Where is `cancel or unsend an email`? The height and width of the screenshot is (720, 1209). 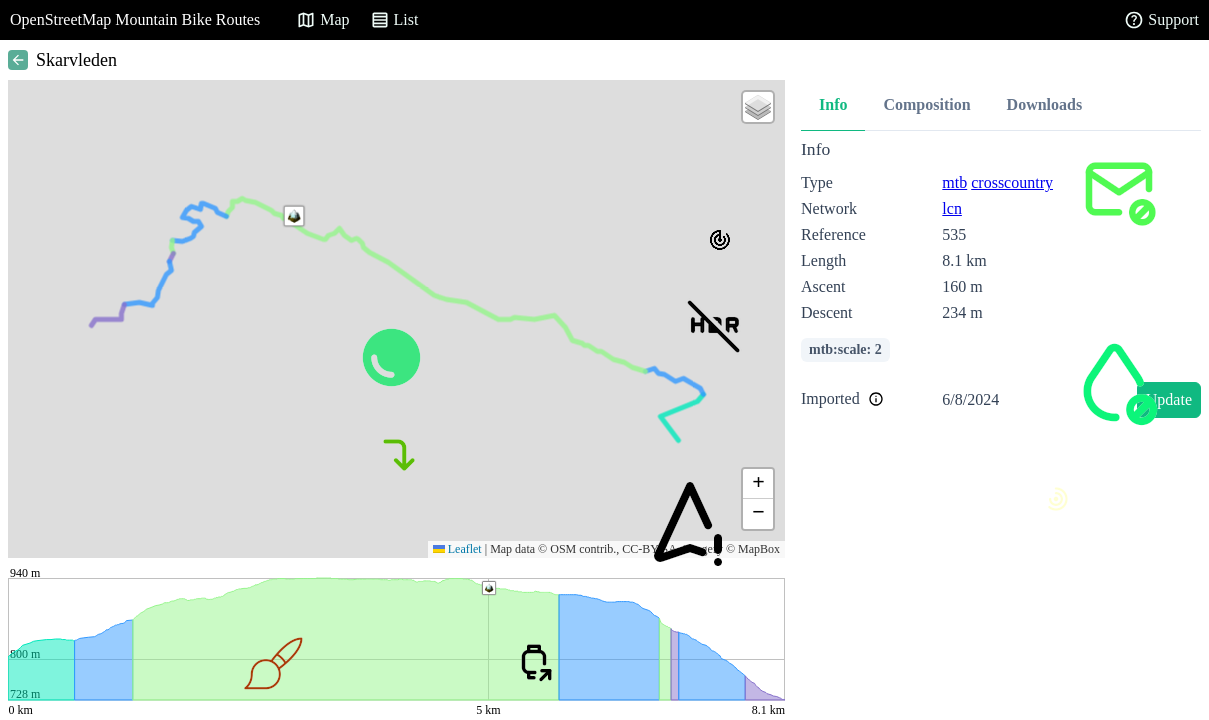
cancel or unsend an email is located at coordinates (1119, 189).